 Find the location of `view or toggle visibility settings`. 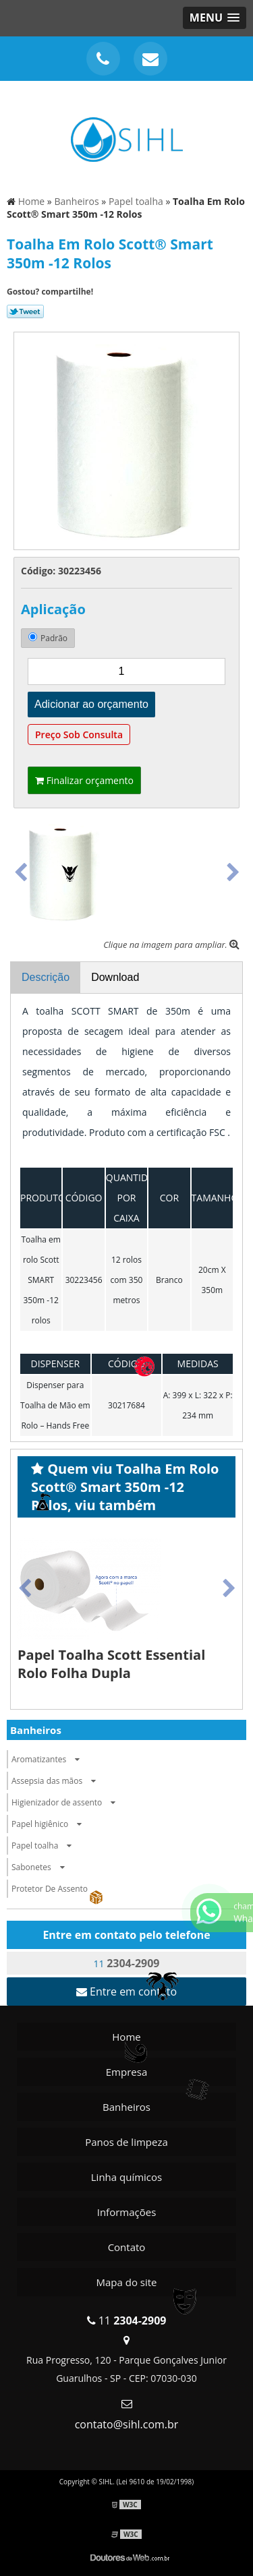

view or toggle visibility settings is located at coordinates (144, 1367).